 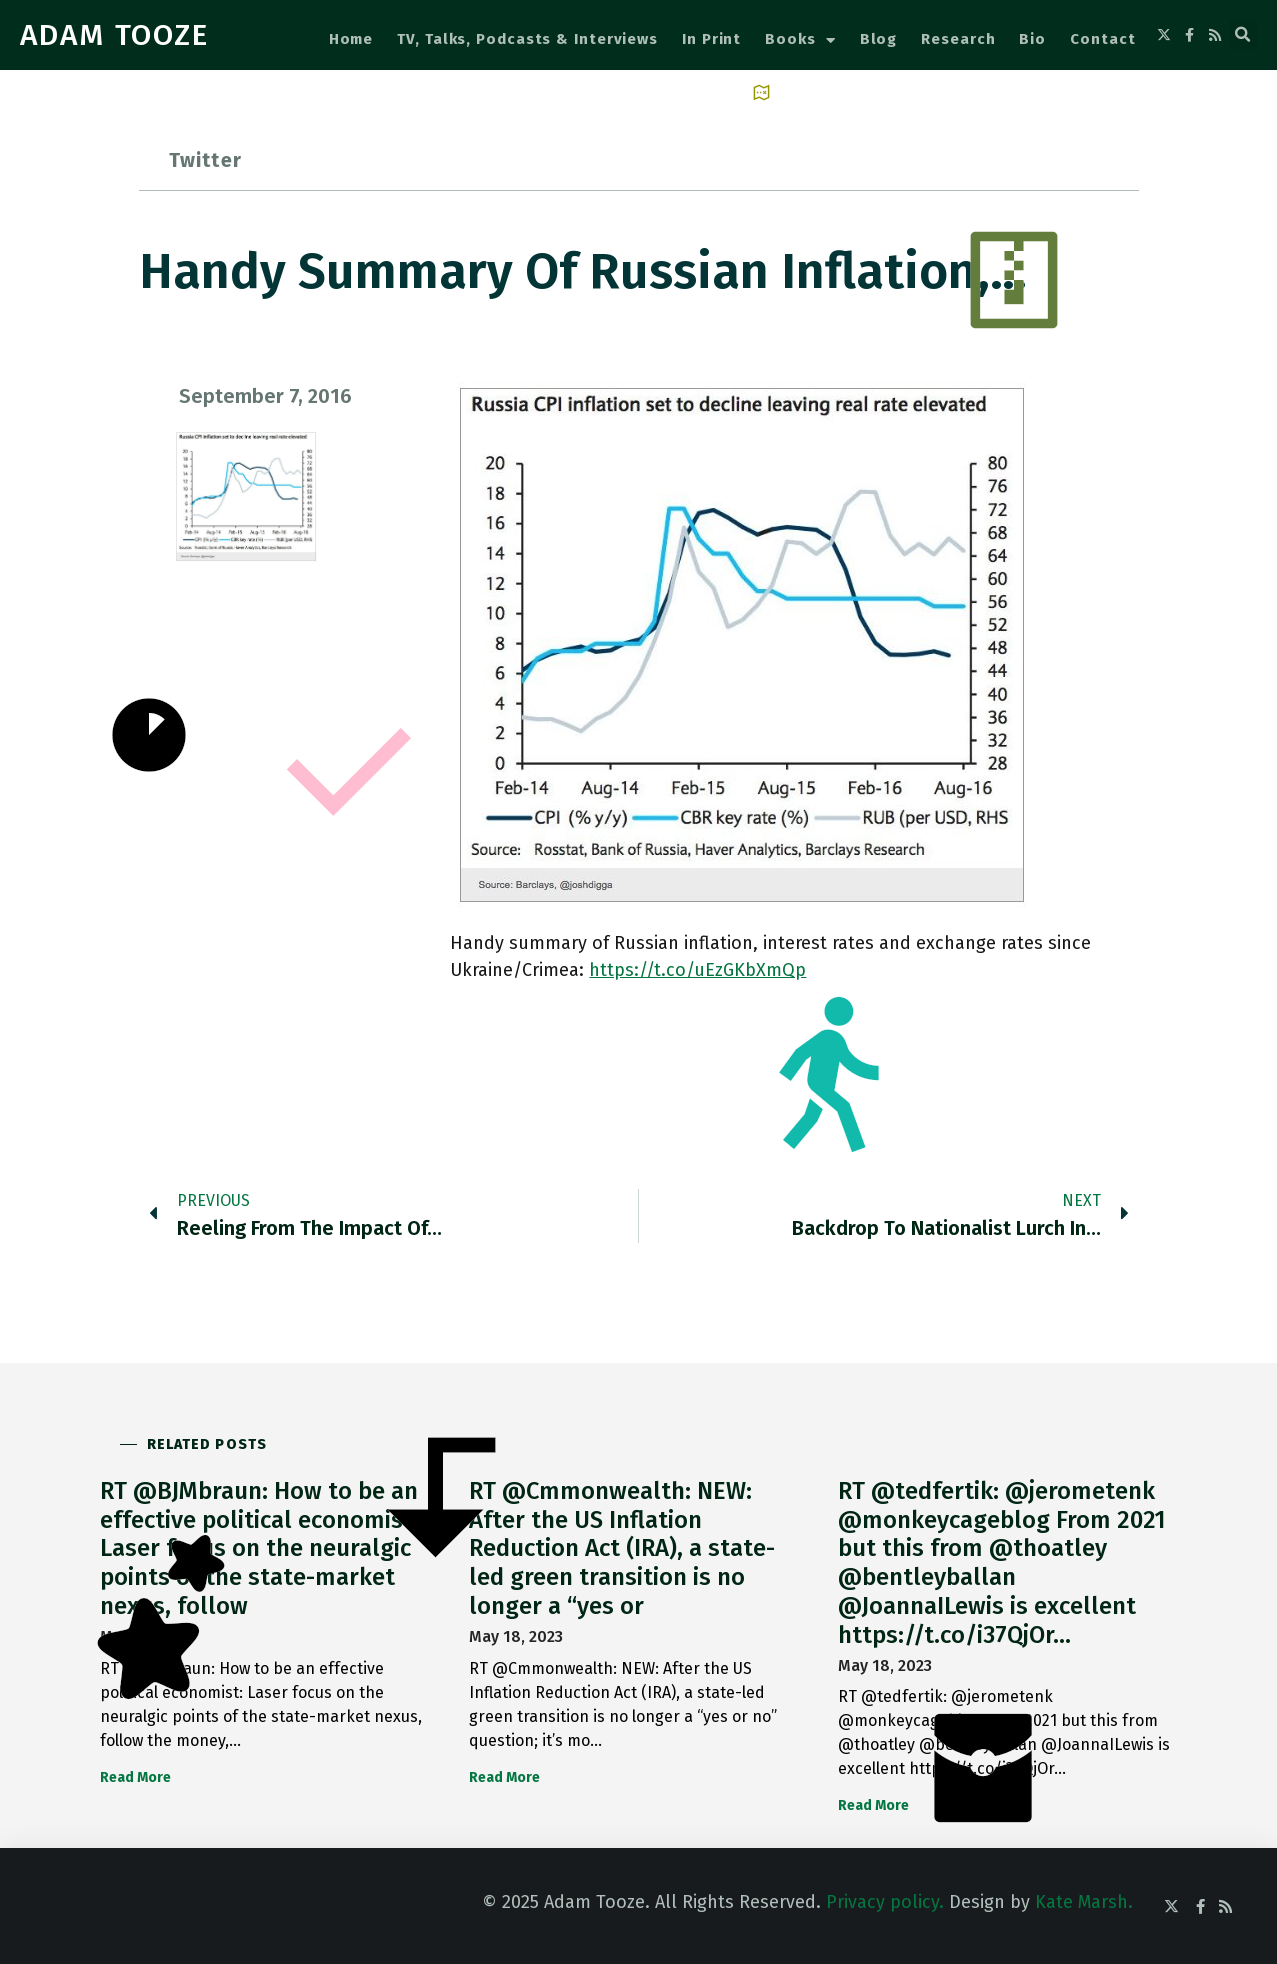 What do you see at coordinates (161, 1617) in the screenshot?
I see `open Anki flashcard application` at bounding box center [161, 1617].